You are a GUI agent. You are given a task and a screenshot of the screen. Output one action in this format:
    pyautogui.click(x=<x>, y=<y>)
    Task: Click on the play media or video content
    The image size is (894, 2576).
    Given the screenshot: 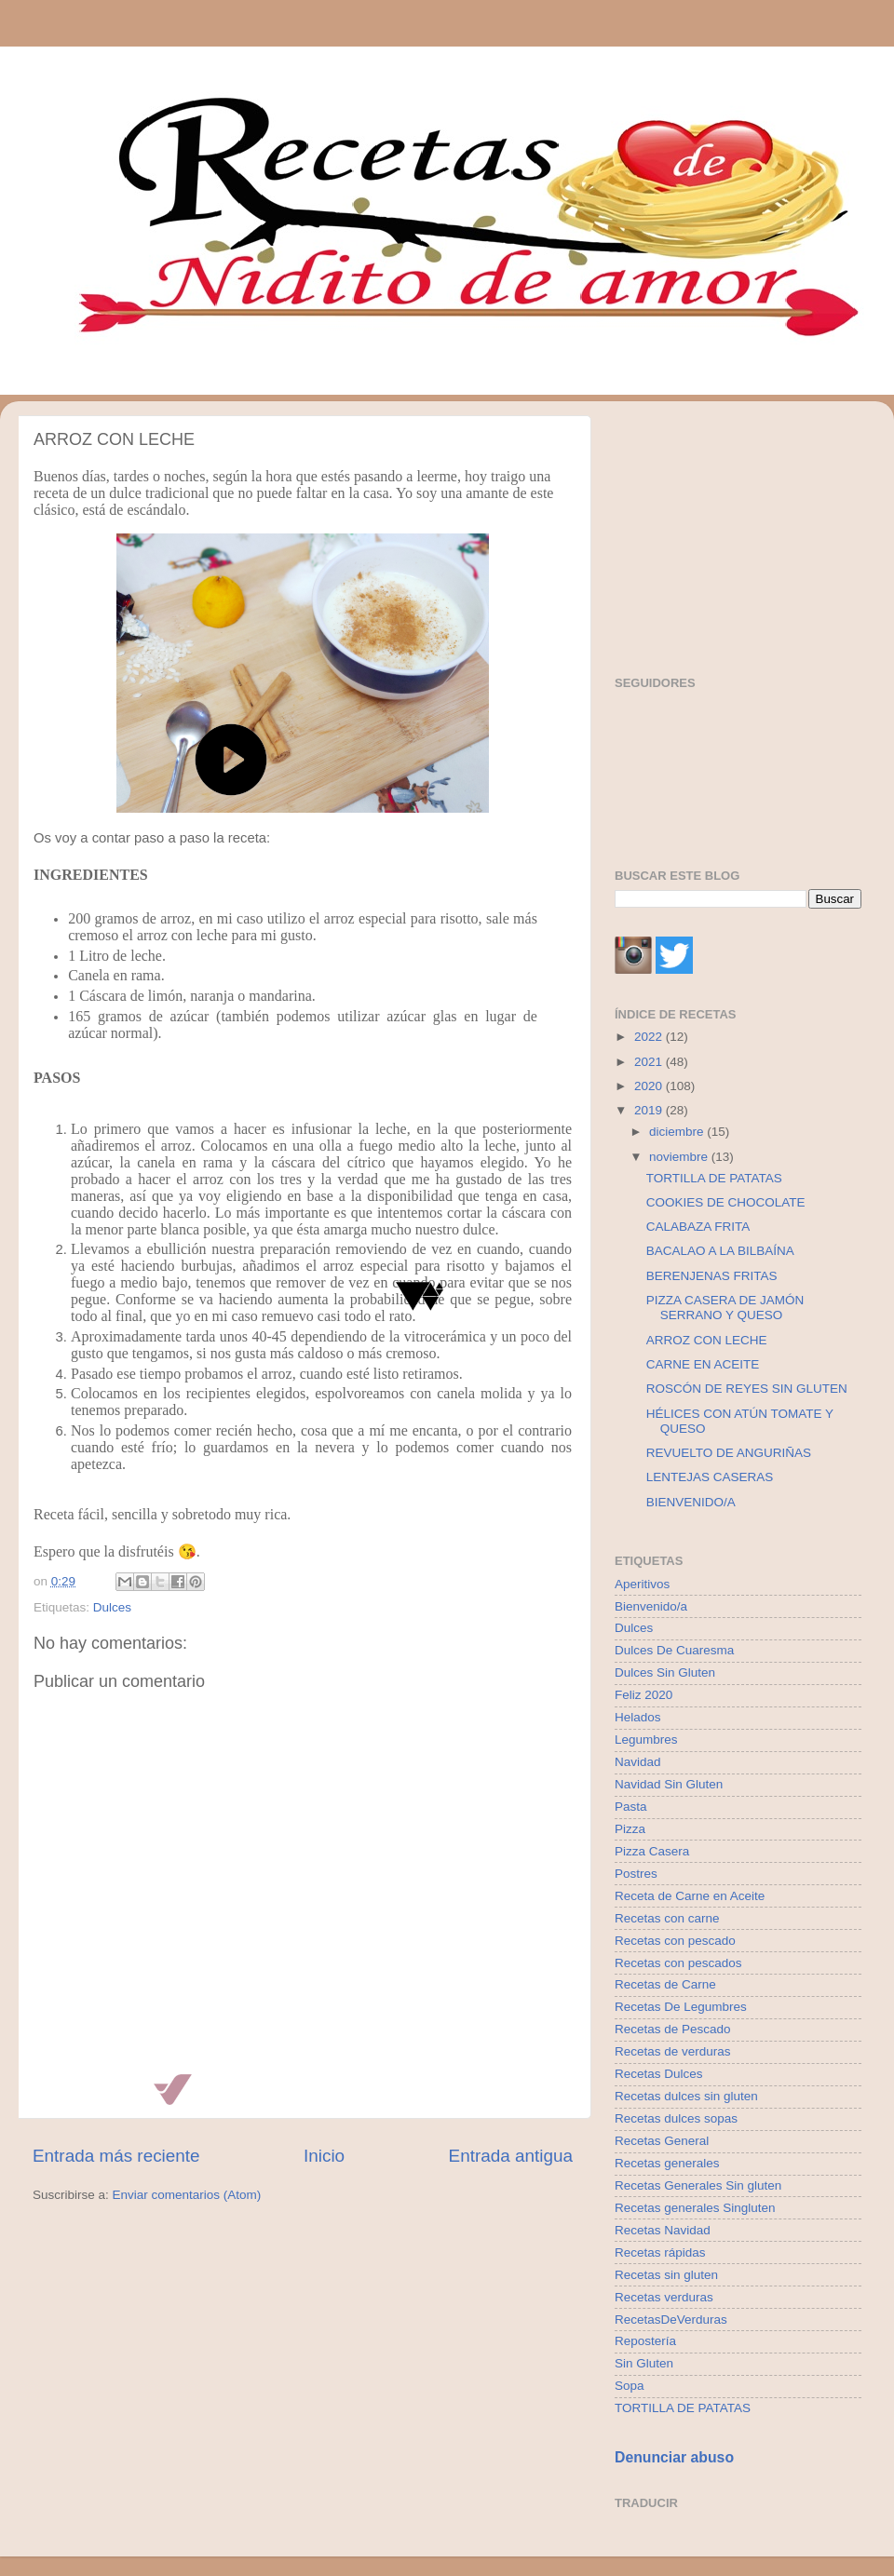 What is the action you would take?
    pyautogui.click(x=231, y=760)
    